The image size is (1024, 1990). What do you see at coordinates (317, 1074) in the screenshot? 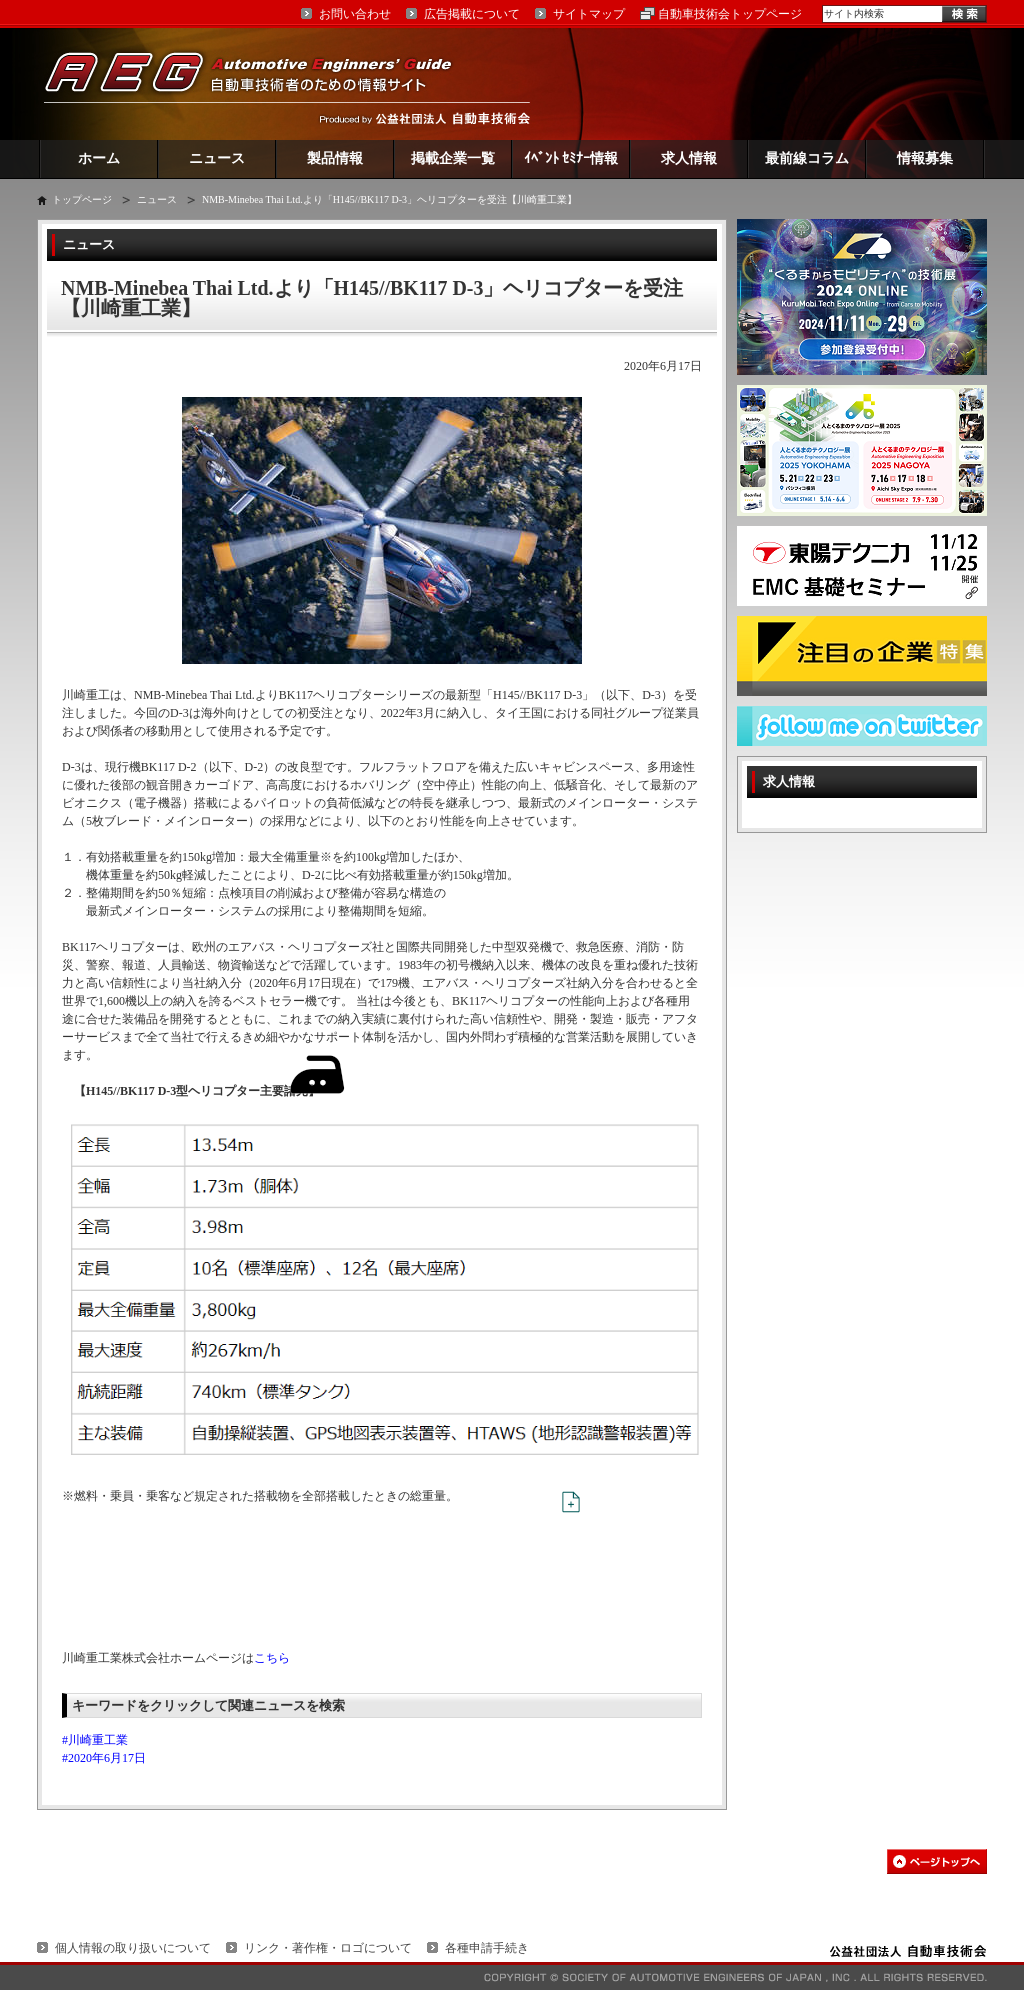
I see `select ironing or fabric care settings` at bounding box center [317, 1074].